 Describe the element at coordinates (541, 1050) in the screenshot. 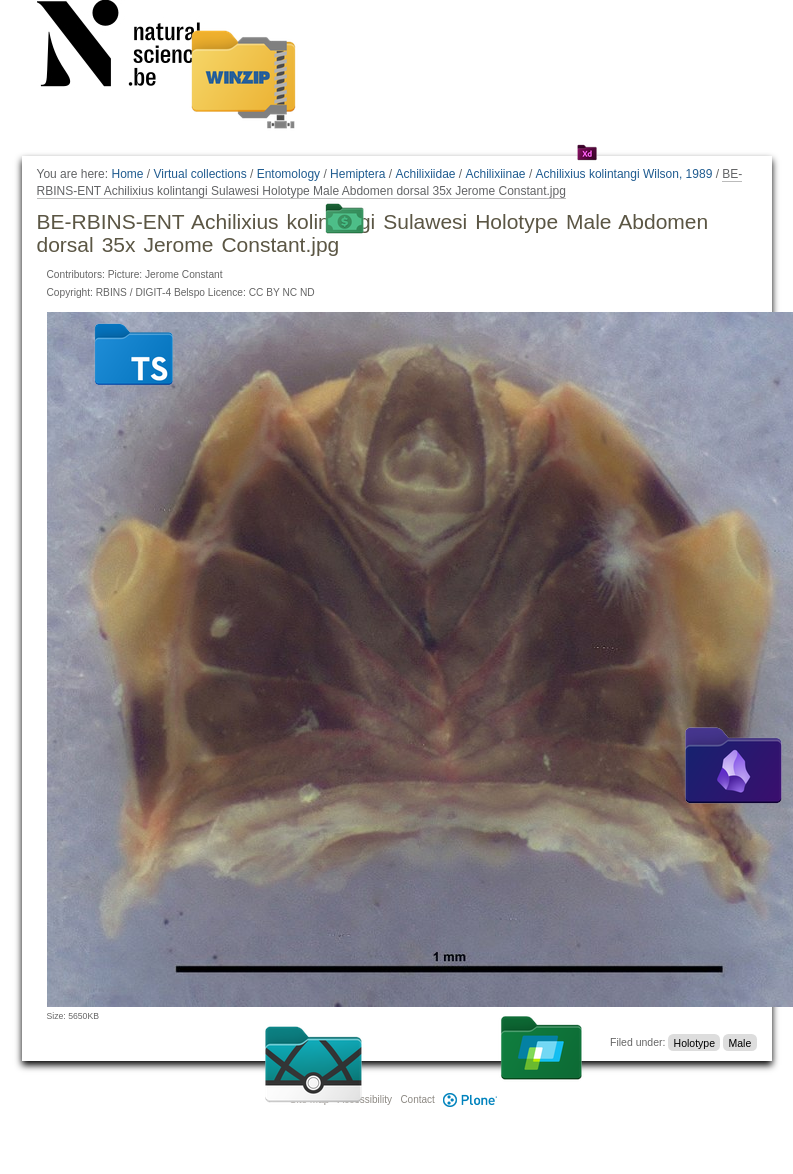

I see `open jquery mobile project folder` at that location.